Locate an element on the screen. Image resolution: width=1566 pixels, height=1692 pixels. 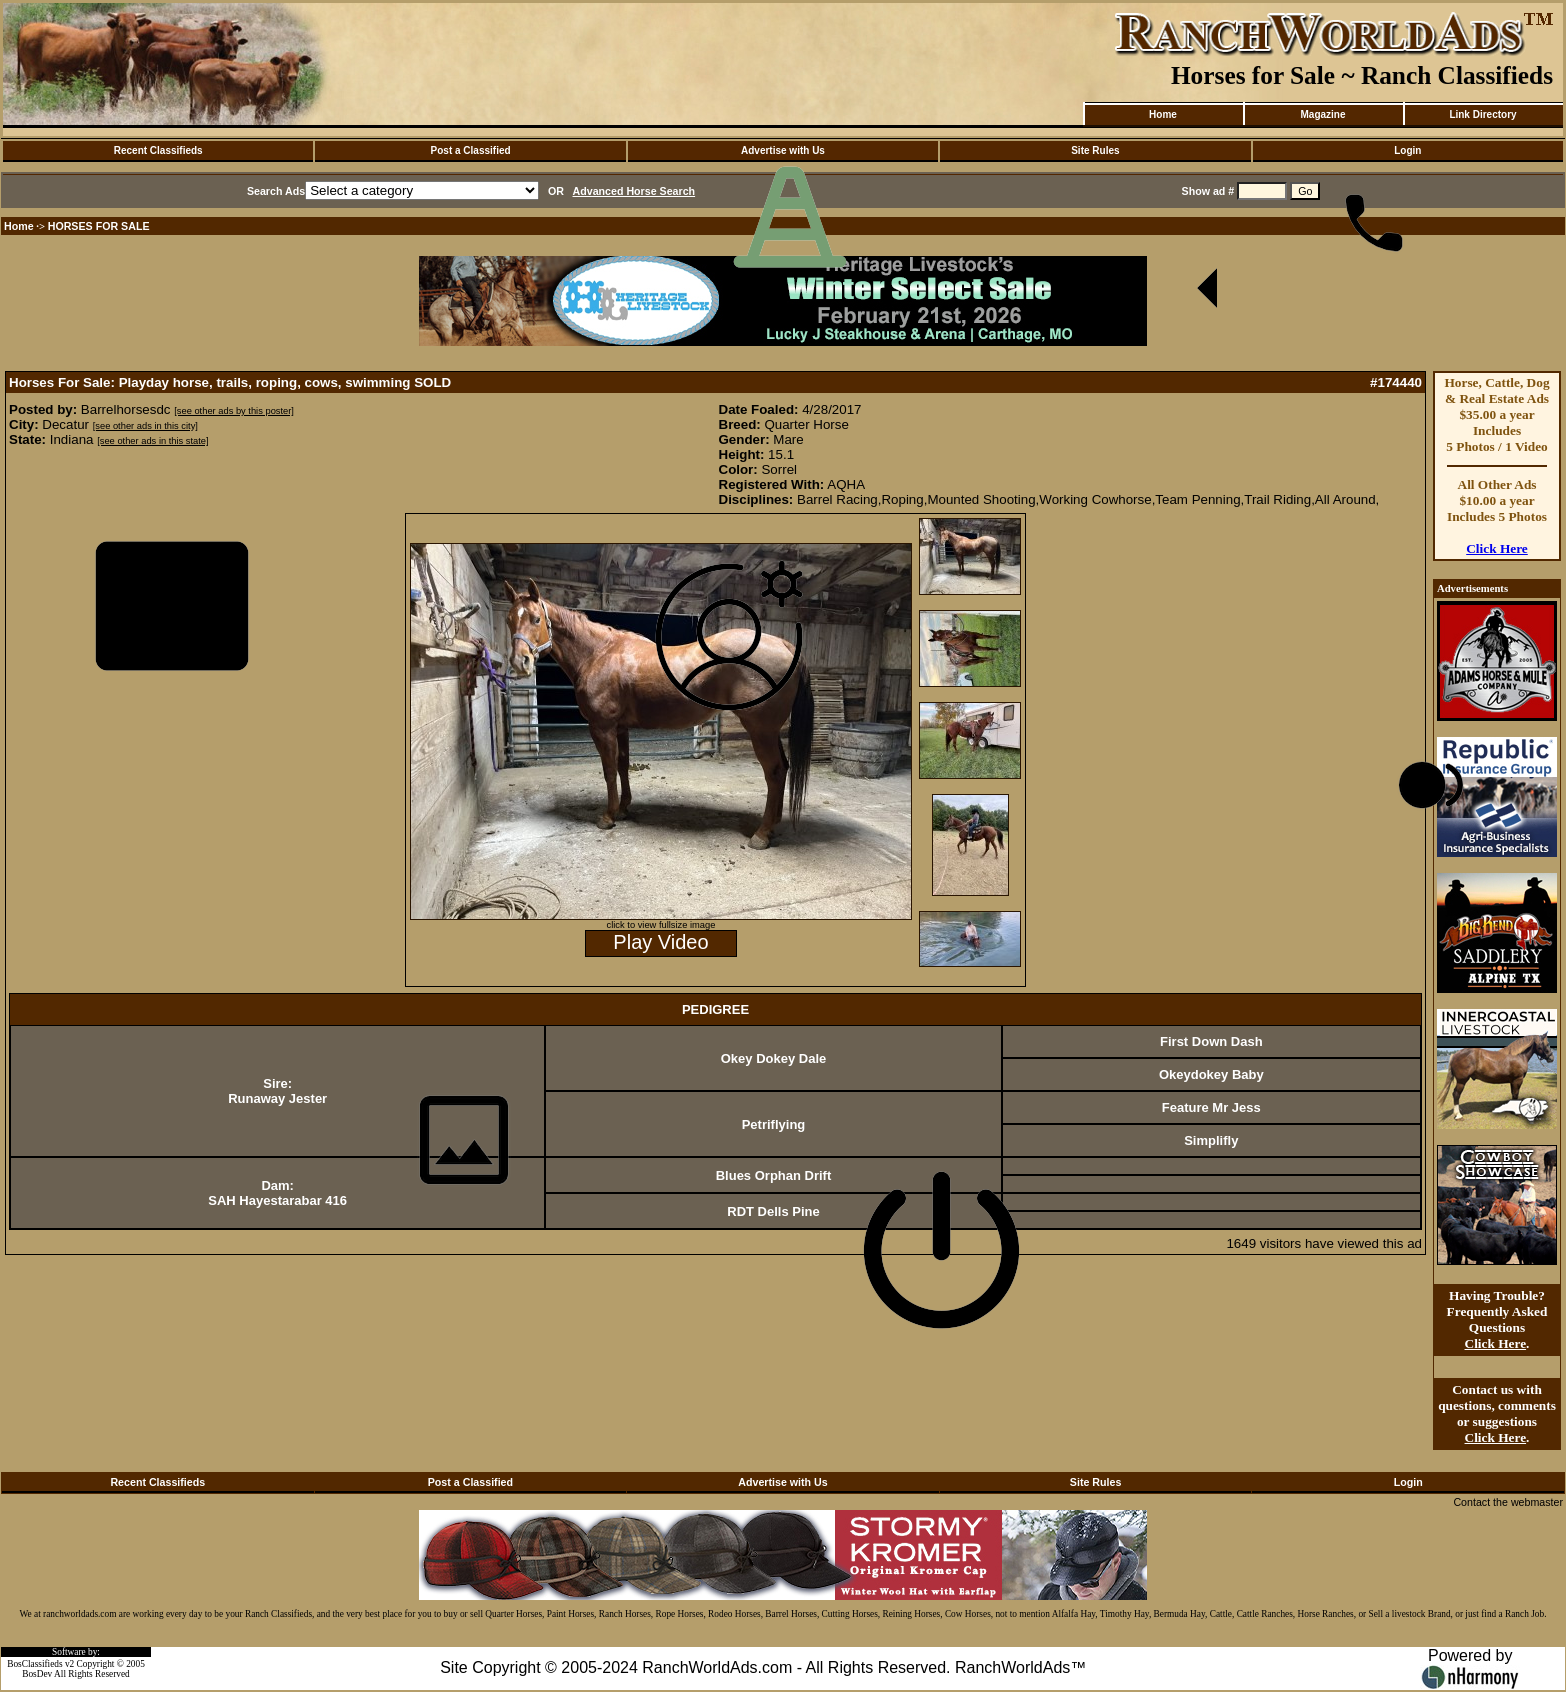
make a phone call is located at coordinates (1374, 223).